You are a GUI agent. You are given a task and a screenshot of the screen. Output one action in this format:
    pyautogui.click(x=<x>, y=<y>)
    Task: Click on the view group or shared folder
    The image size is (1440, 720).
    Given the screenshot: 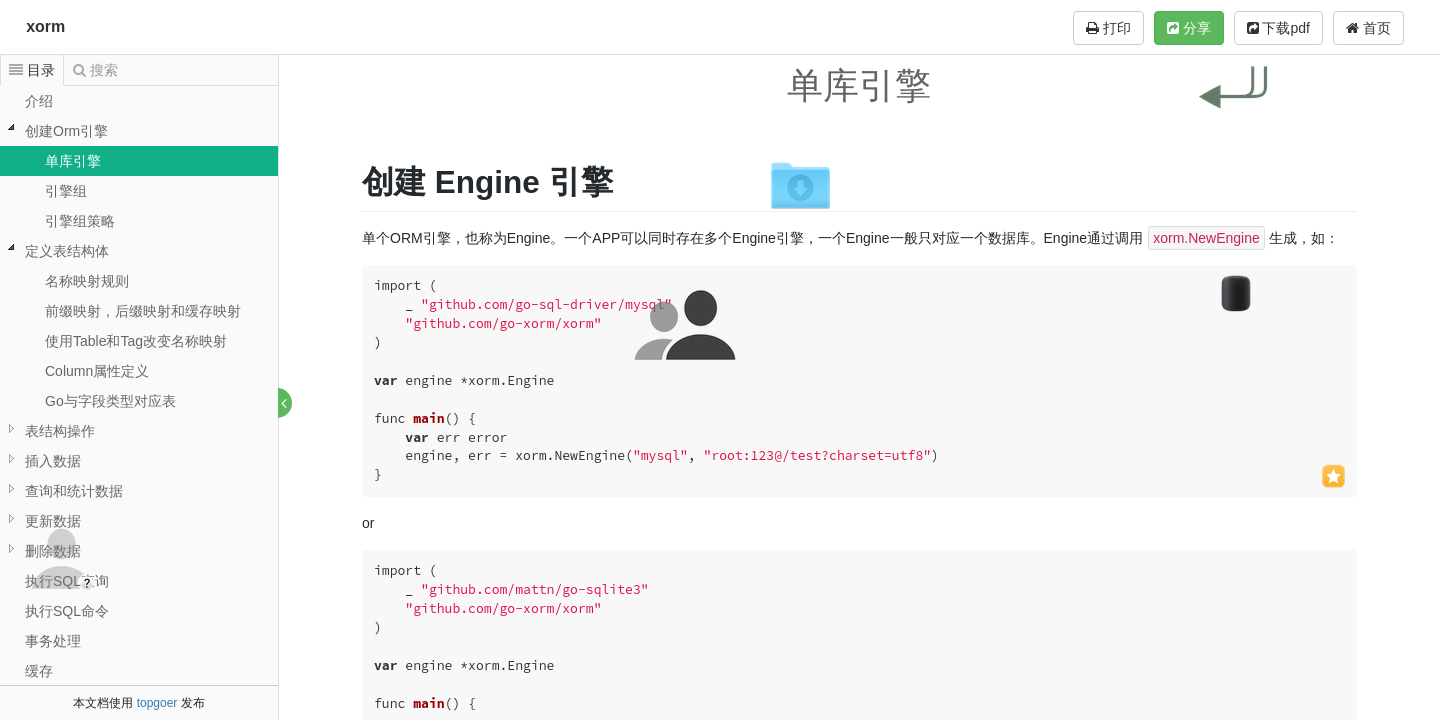 What is the action you would take?
    pyautogui.click(x=685, y=315)
    